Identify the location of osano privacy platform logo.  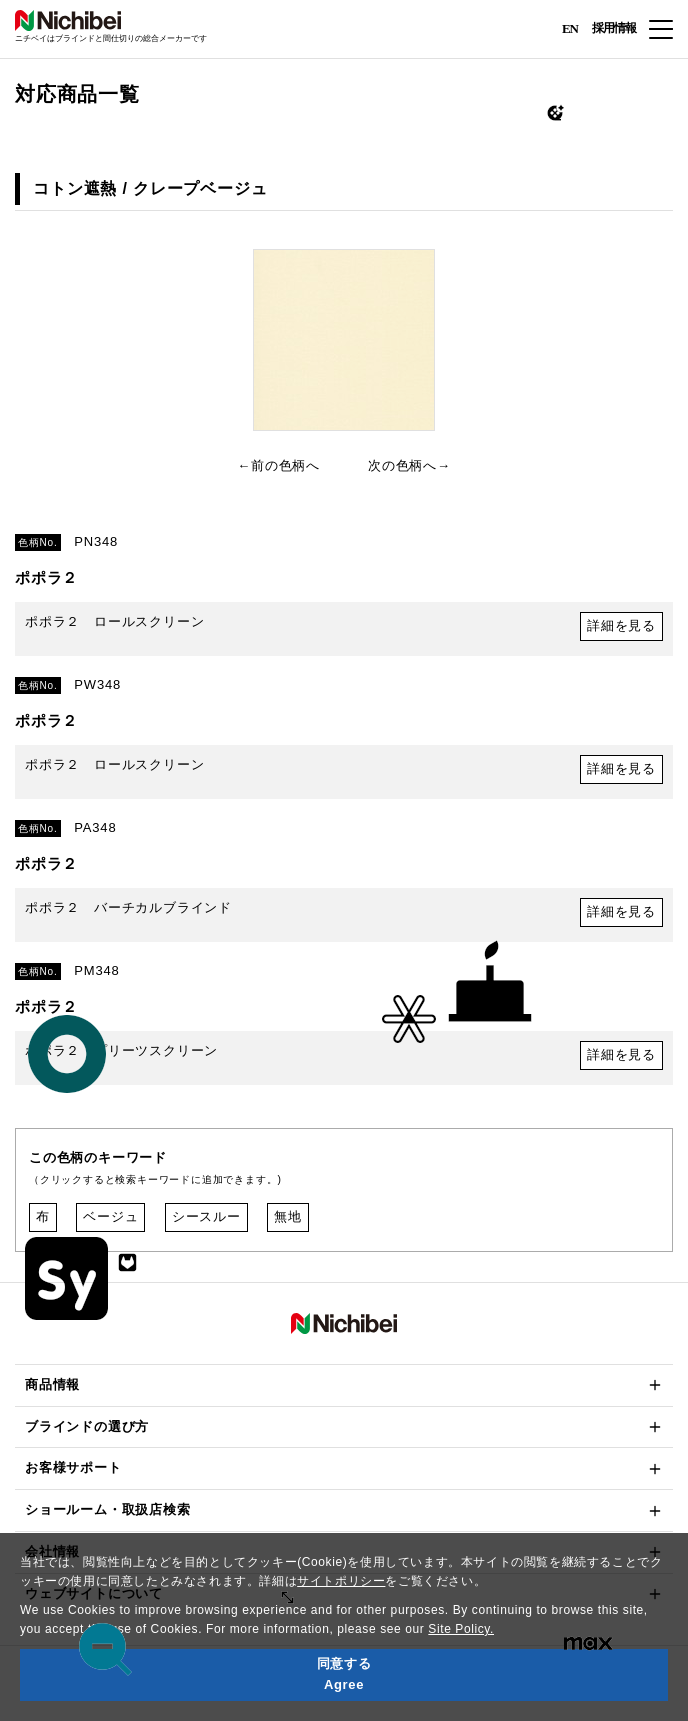
(67, 1054).